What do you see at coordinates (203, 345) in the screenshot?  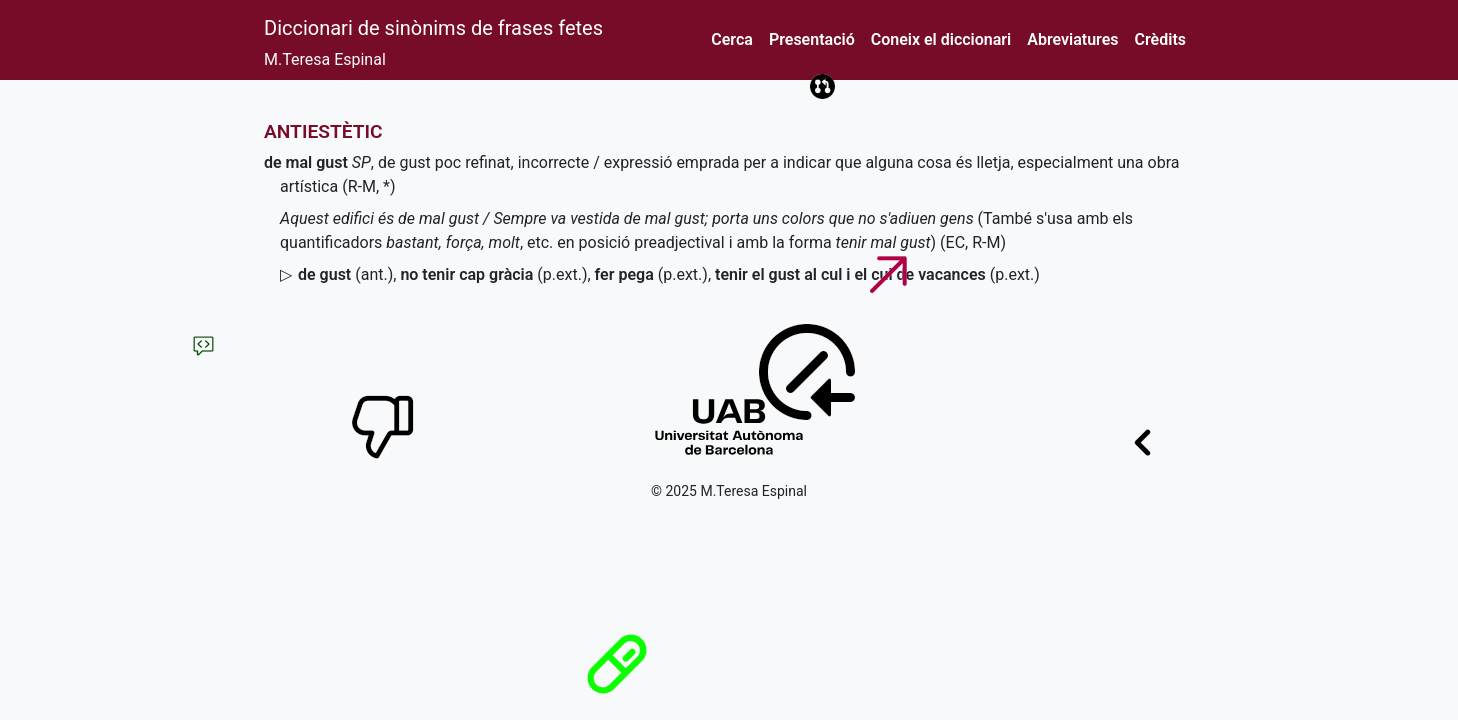 I see `view code review comments` at bounding box center [203, 345].